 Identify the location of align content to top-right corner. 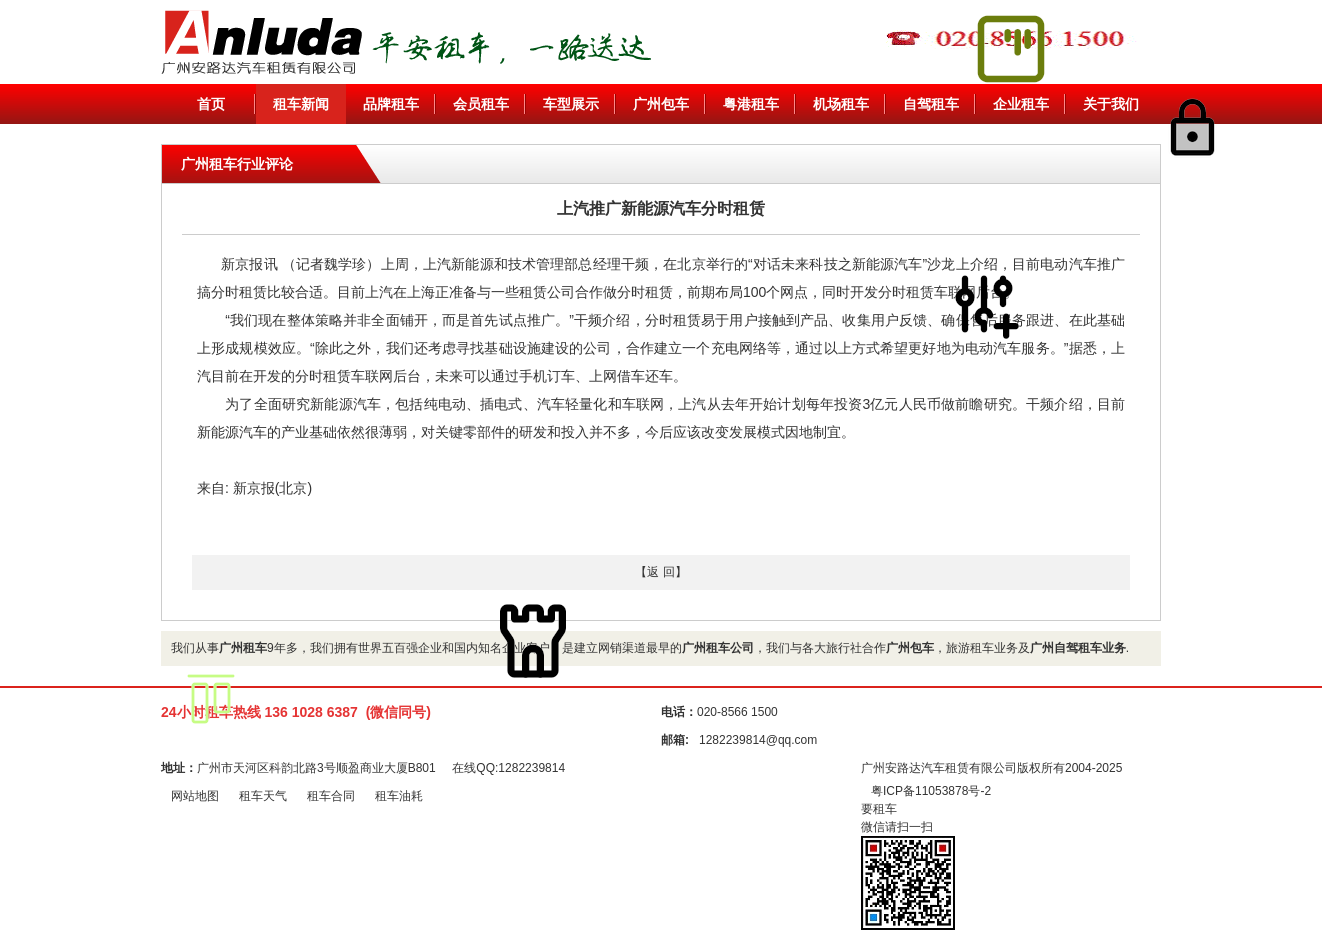
(1011, 49).